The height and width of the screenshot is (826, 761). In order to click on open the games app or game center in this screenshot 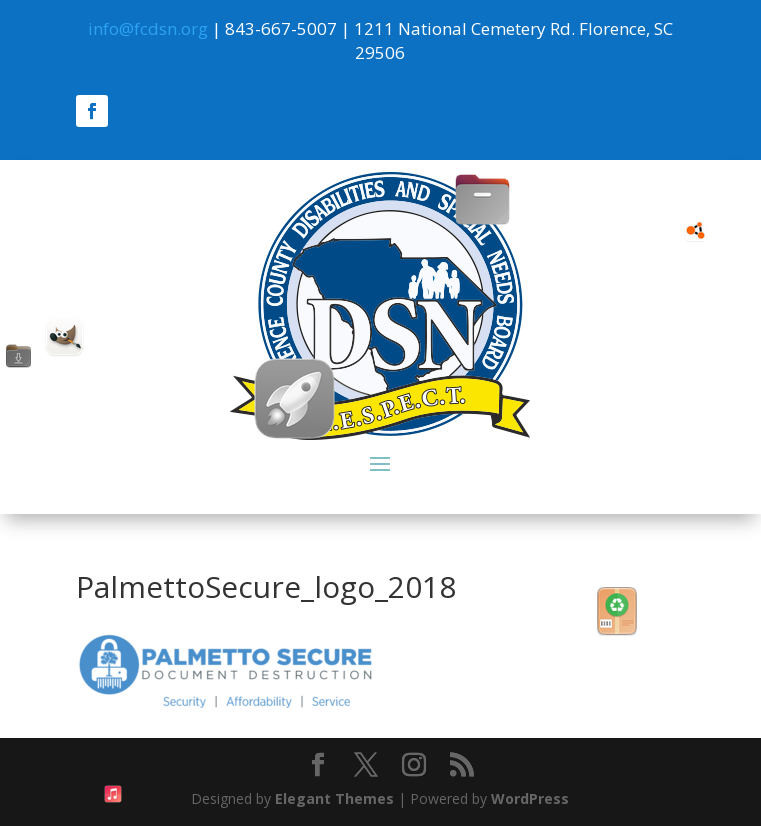, I will do `click(294, 398)`.